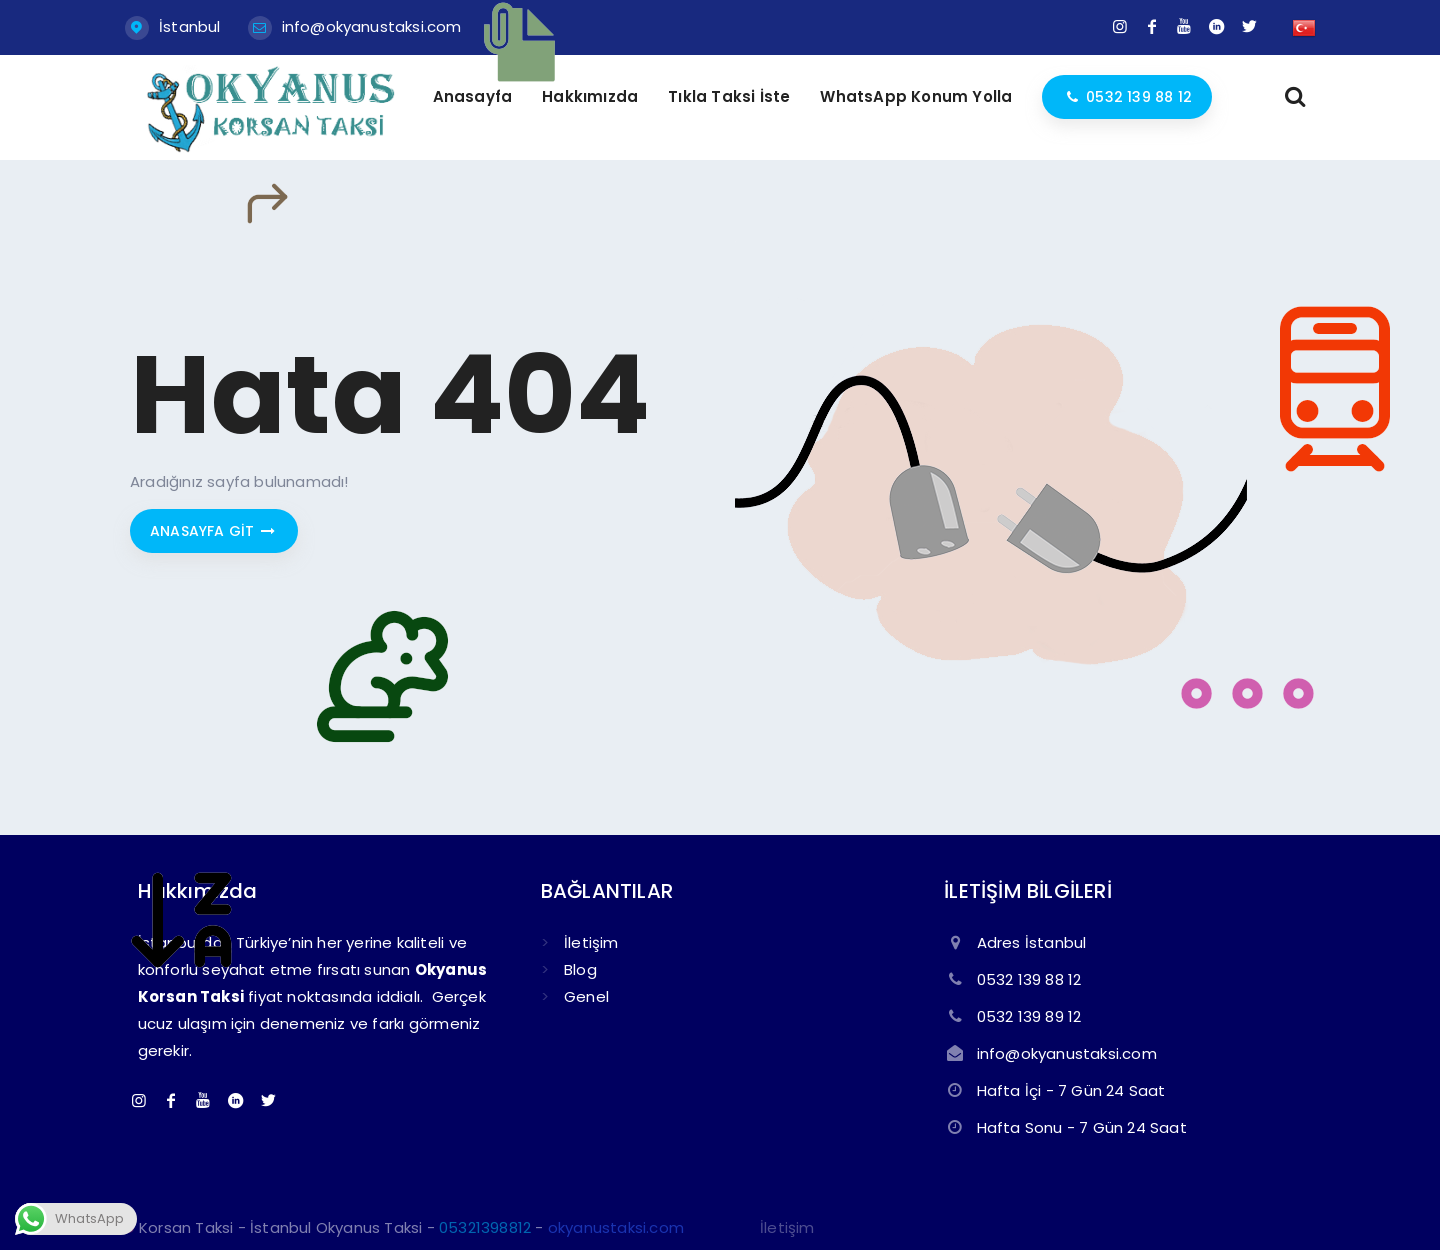 The height and width of the screenshot is (1250, 1440). Describe the element at coordinates (519, 43) in the screenshot. I see `attach a file or document` at that location.